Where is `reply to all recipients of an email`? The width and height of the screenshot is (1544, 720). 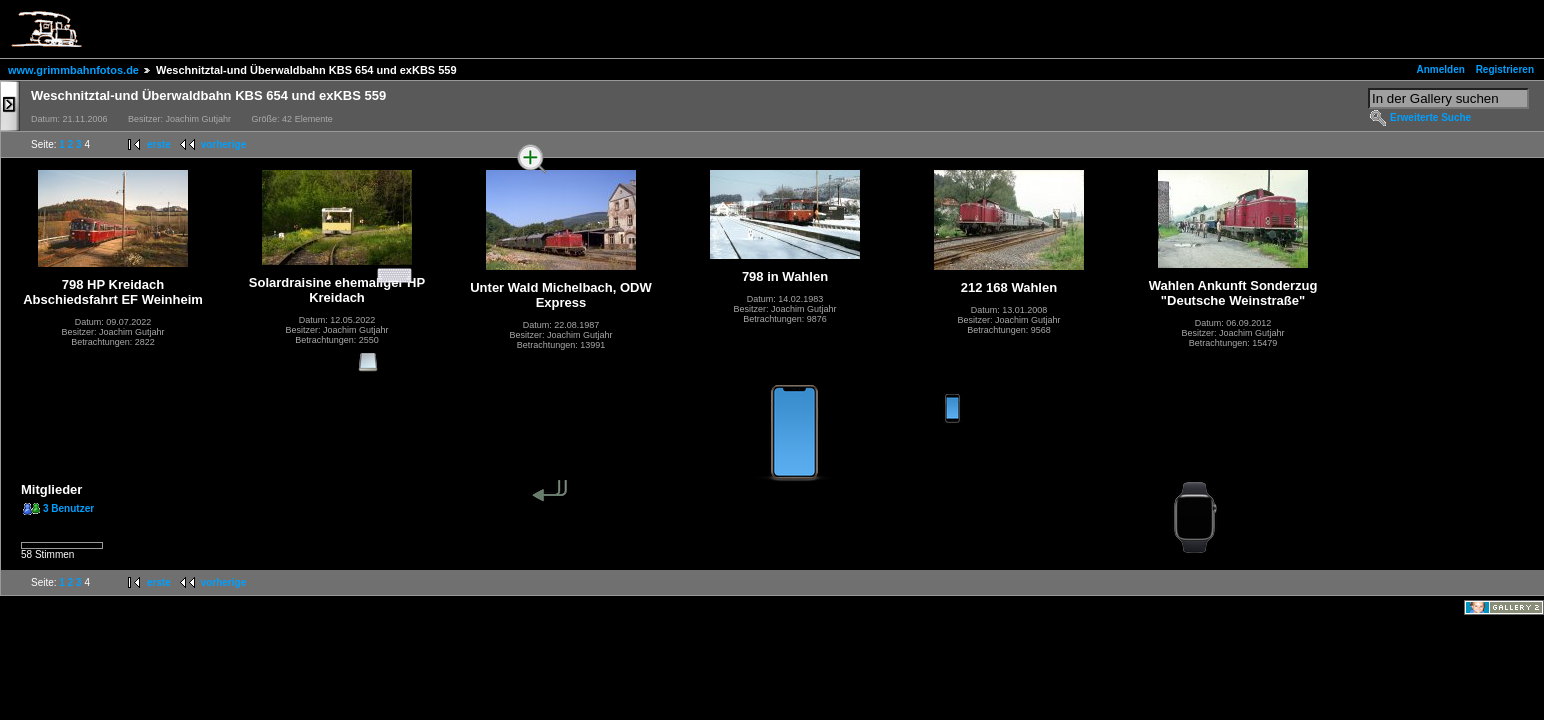 reply to all recipients of an email is located at coordinates (549, 488).